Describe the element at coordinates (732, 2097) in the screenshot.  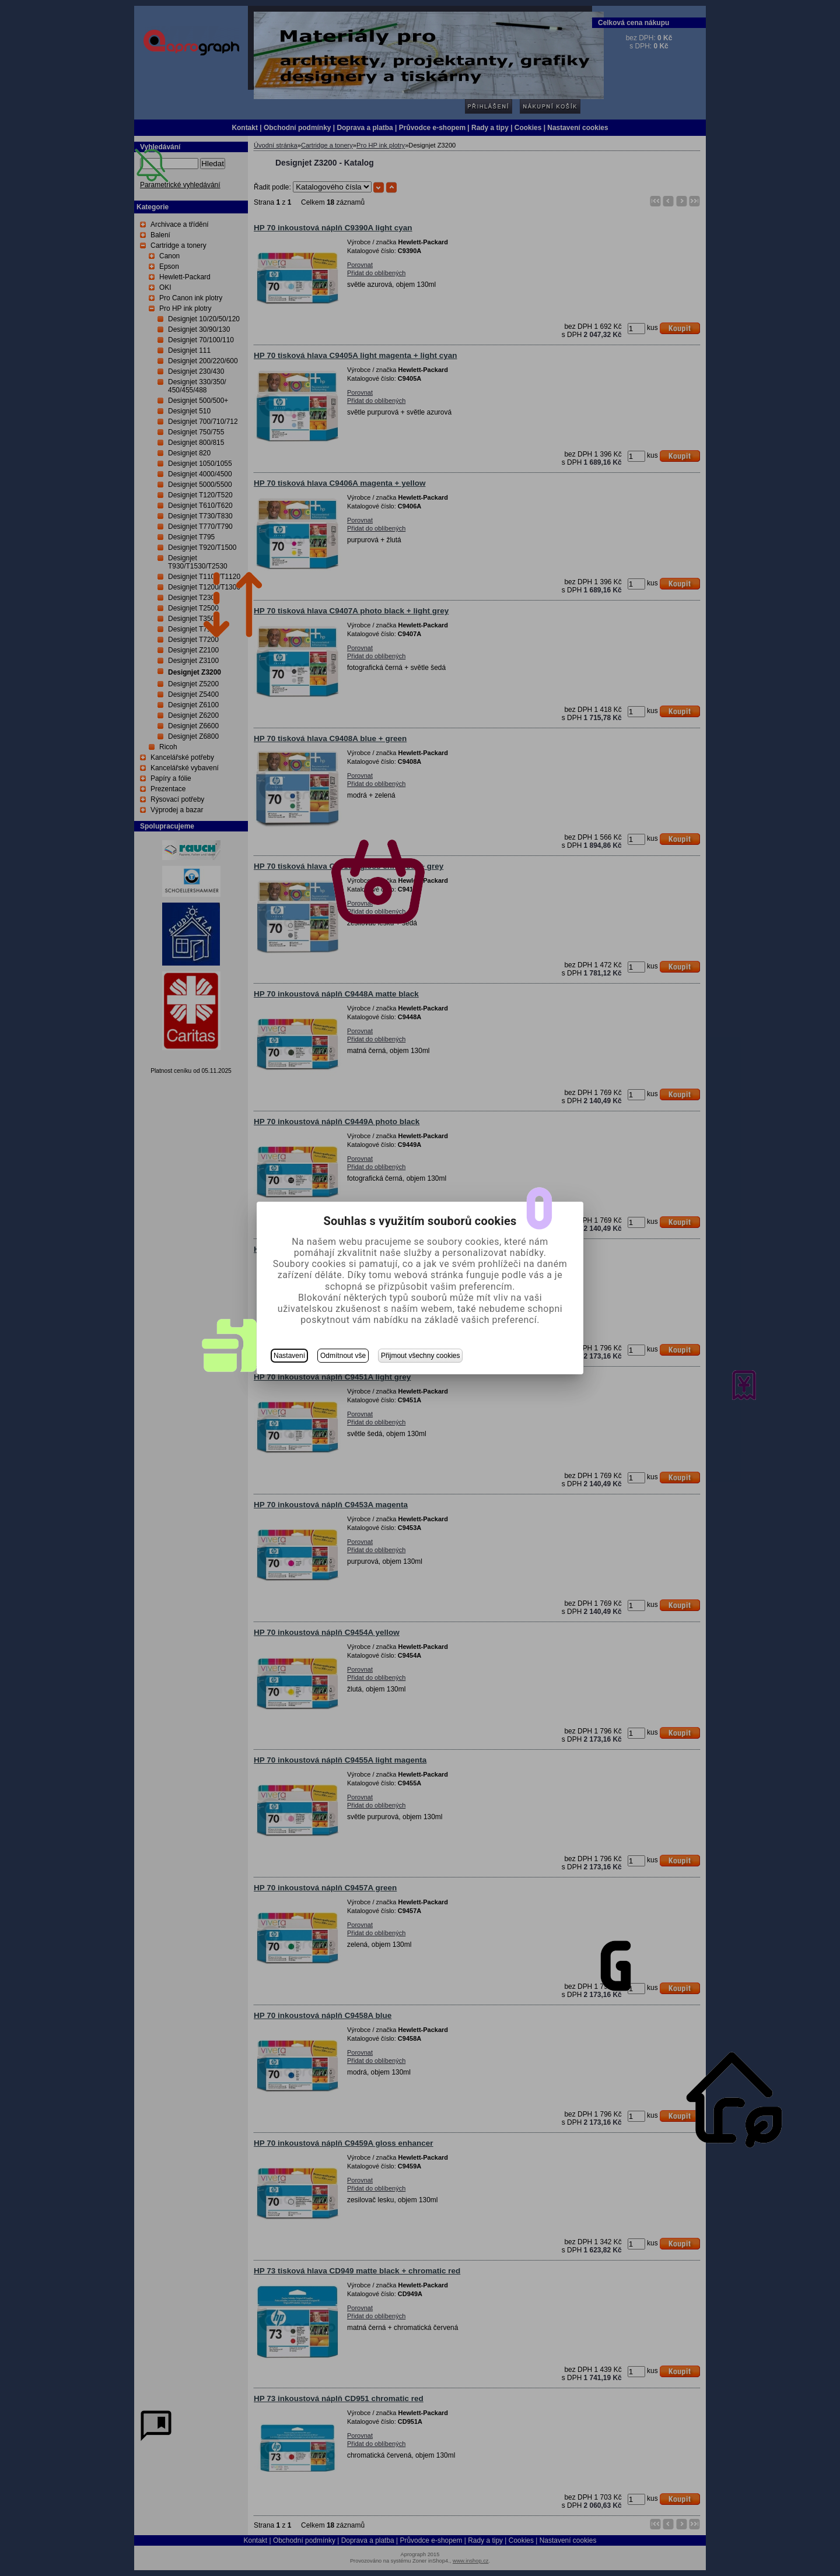
I see `view eco-friendly home settings` at that location.